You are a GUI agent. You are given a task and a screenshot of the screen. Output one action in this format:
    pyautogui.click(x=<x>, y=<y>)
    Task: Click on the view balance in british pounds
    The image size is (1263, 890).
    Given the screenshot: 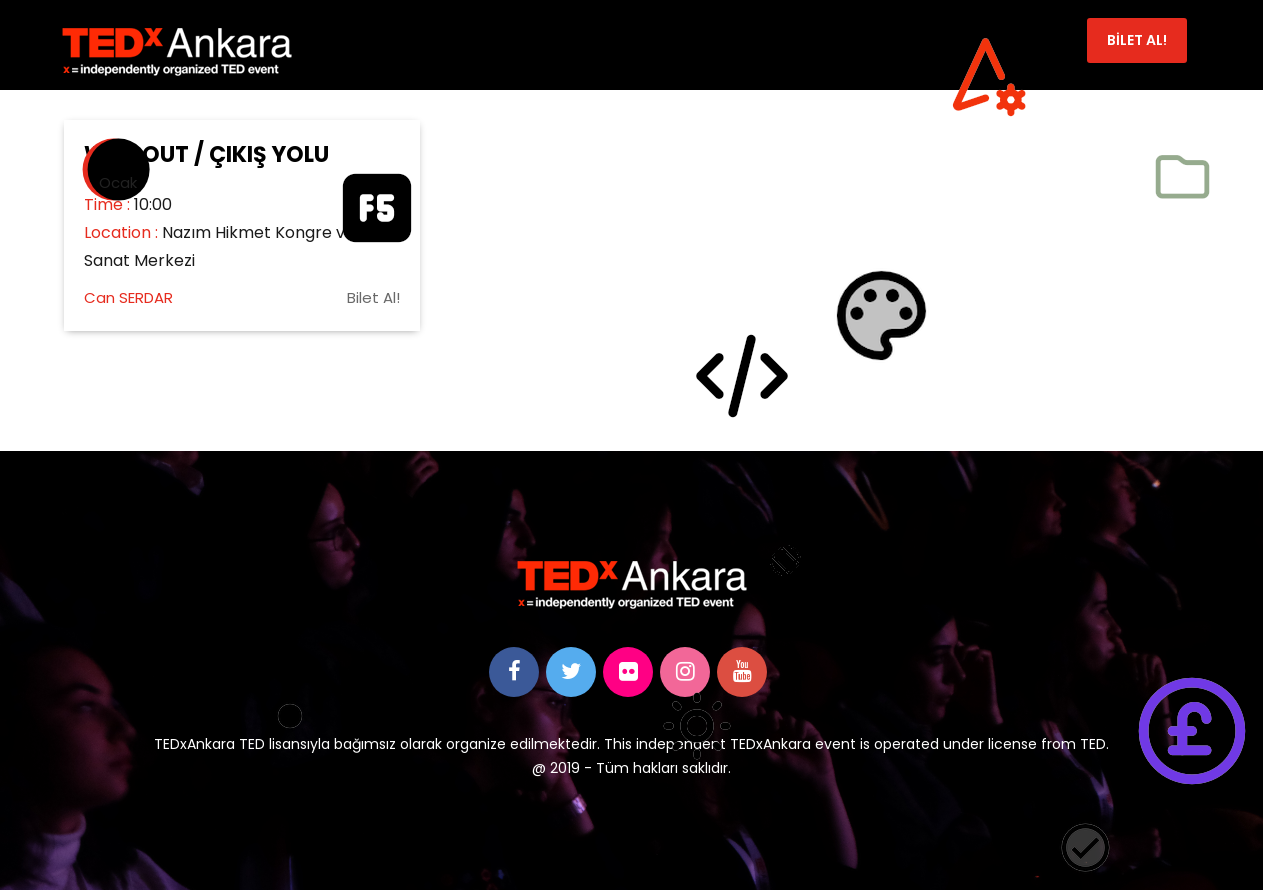 What is the action you would take?
    pyautogui.click(x=1192, y=731)
    